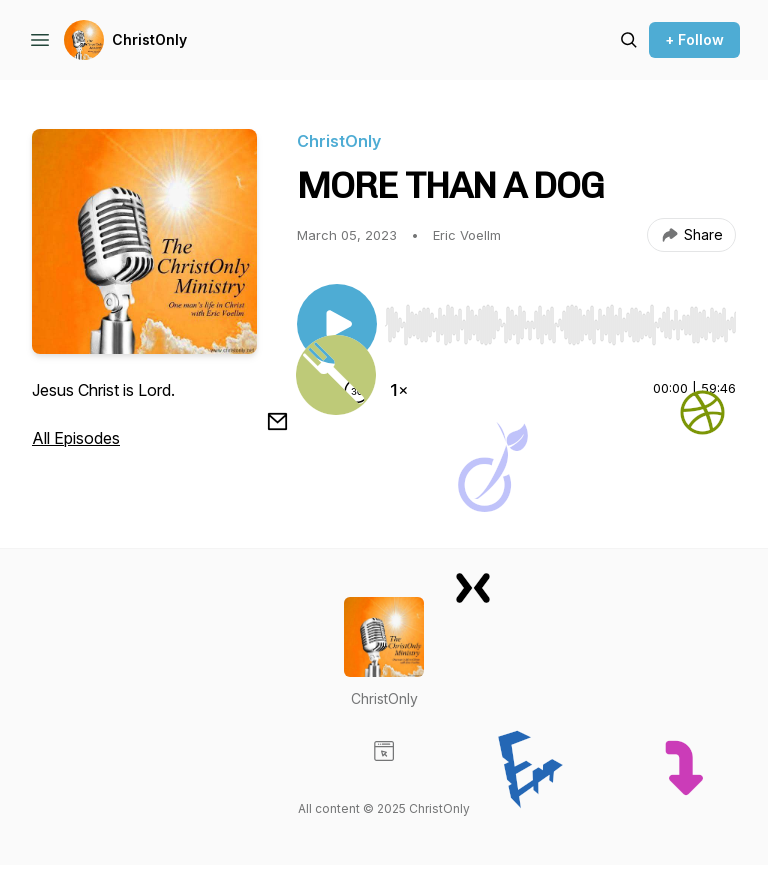 Image resolution: width=768 pixels, height=885 pixels. What do you see at coordinates (530, 769) in the screenshot?
I see `linode cloud hosting service logo` at bounding box center [530, 769].